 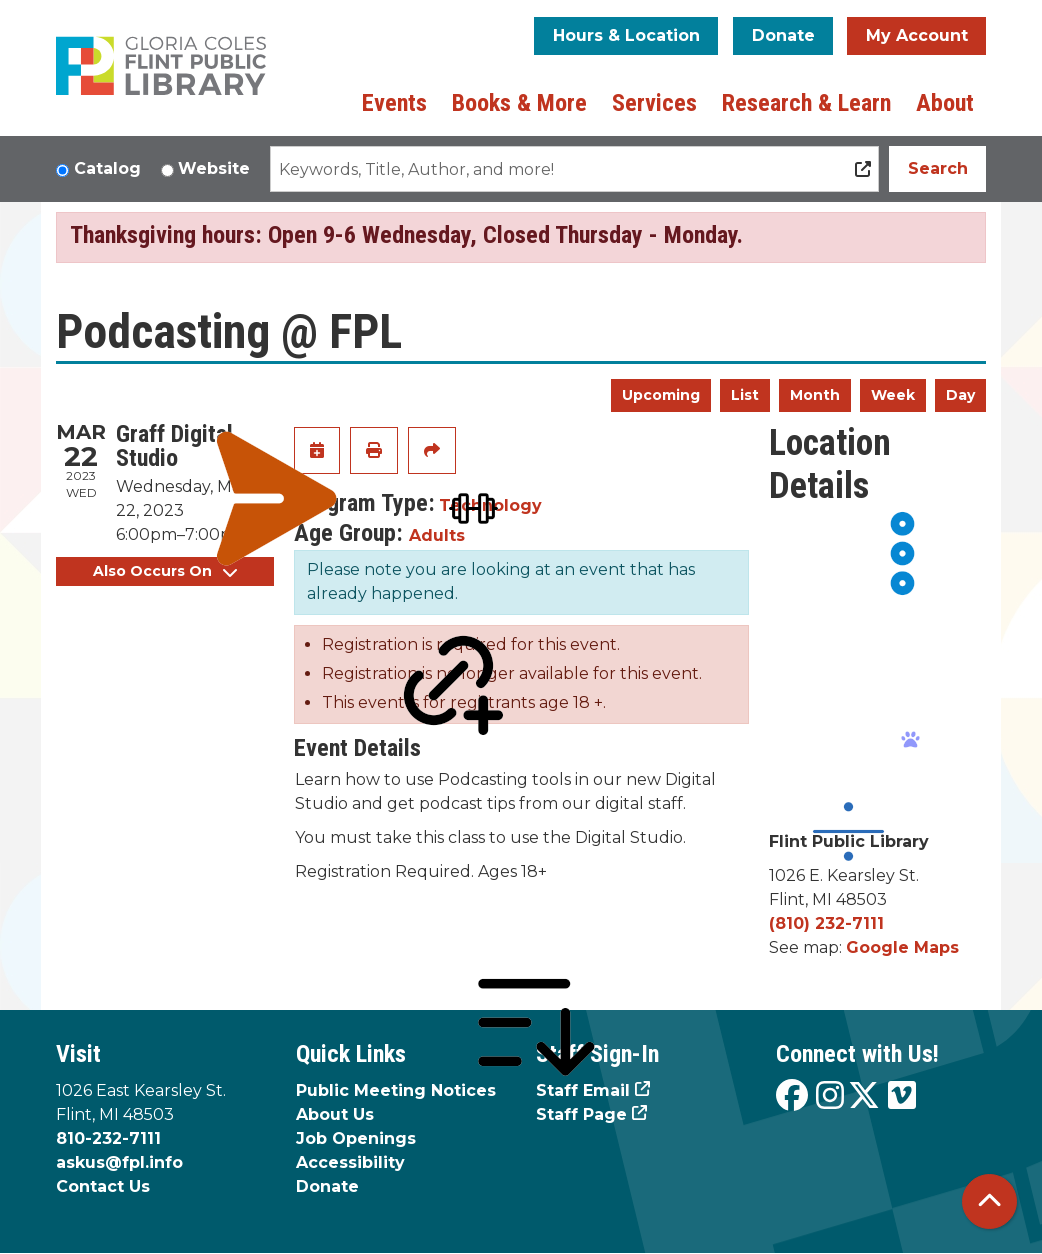 What do you see at coordinates (269, 498) in the screenshot?
I see `send a message` at bounding box center [269, 498].